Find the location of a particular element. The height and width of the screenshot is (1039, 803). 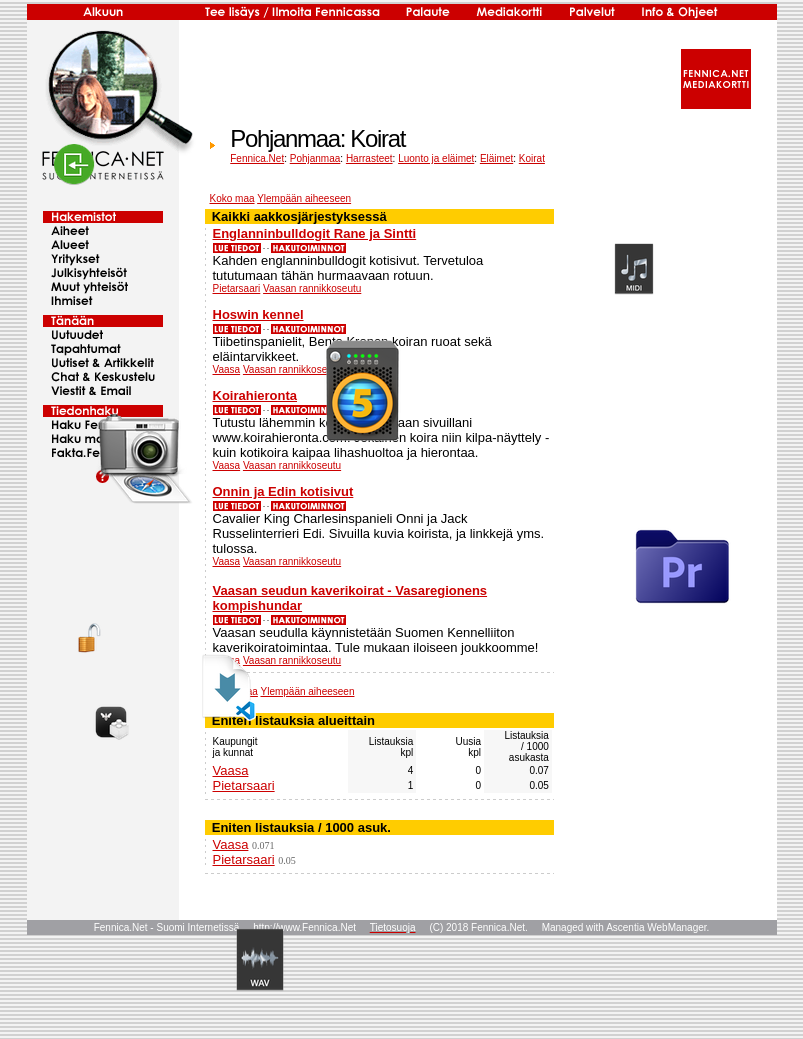

open folder containing adobe premiere project files is located at coordinates (682, 569).